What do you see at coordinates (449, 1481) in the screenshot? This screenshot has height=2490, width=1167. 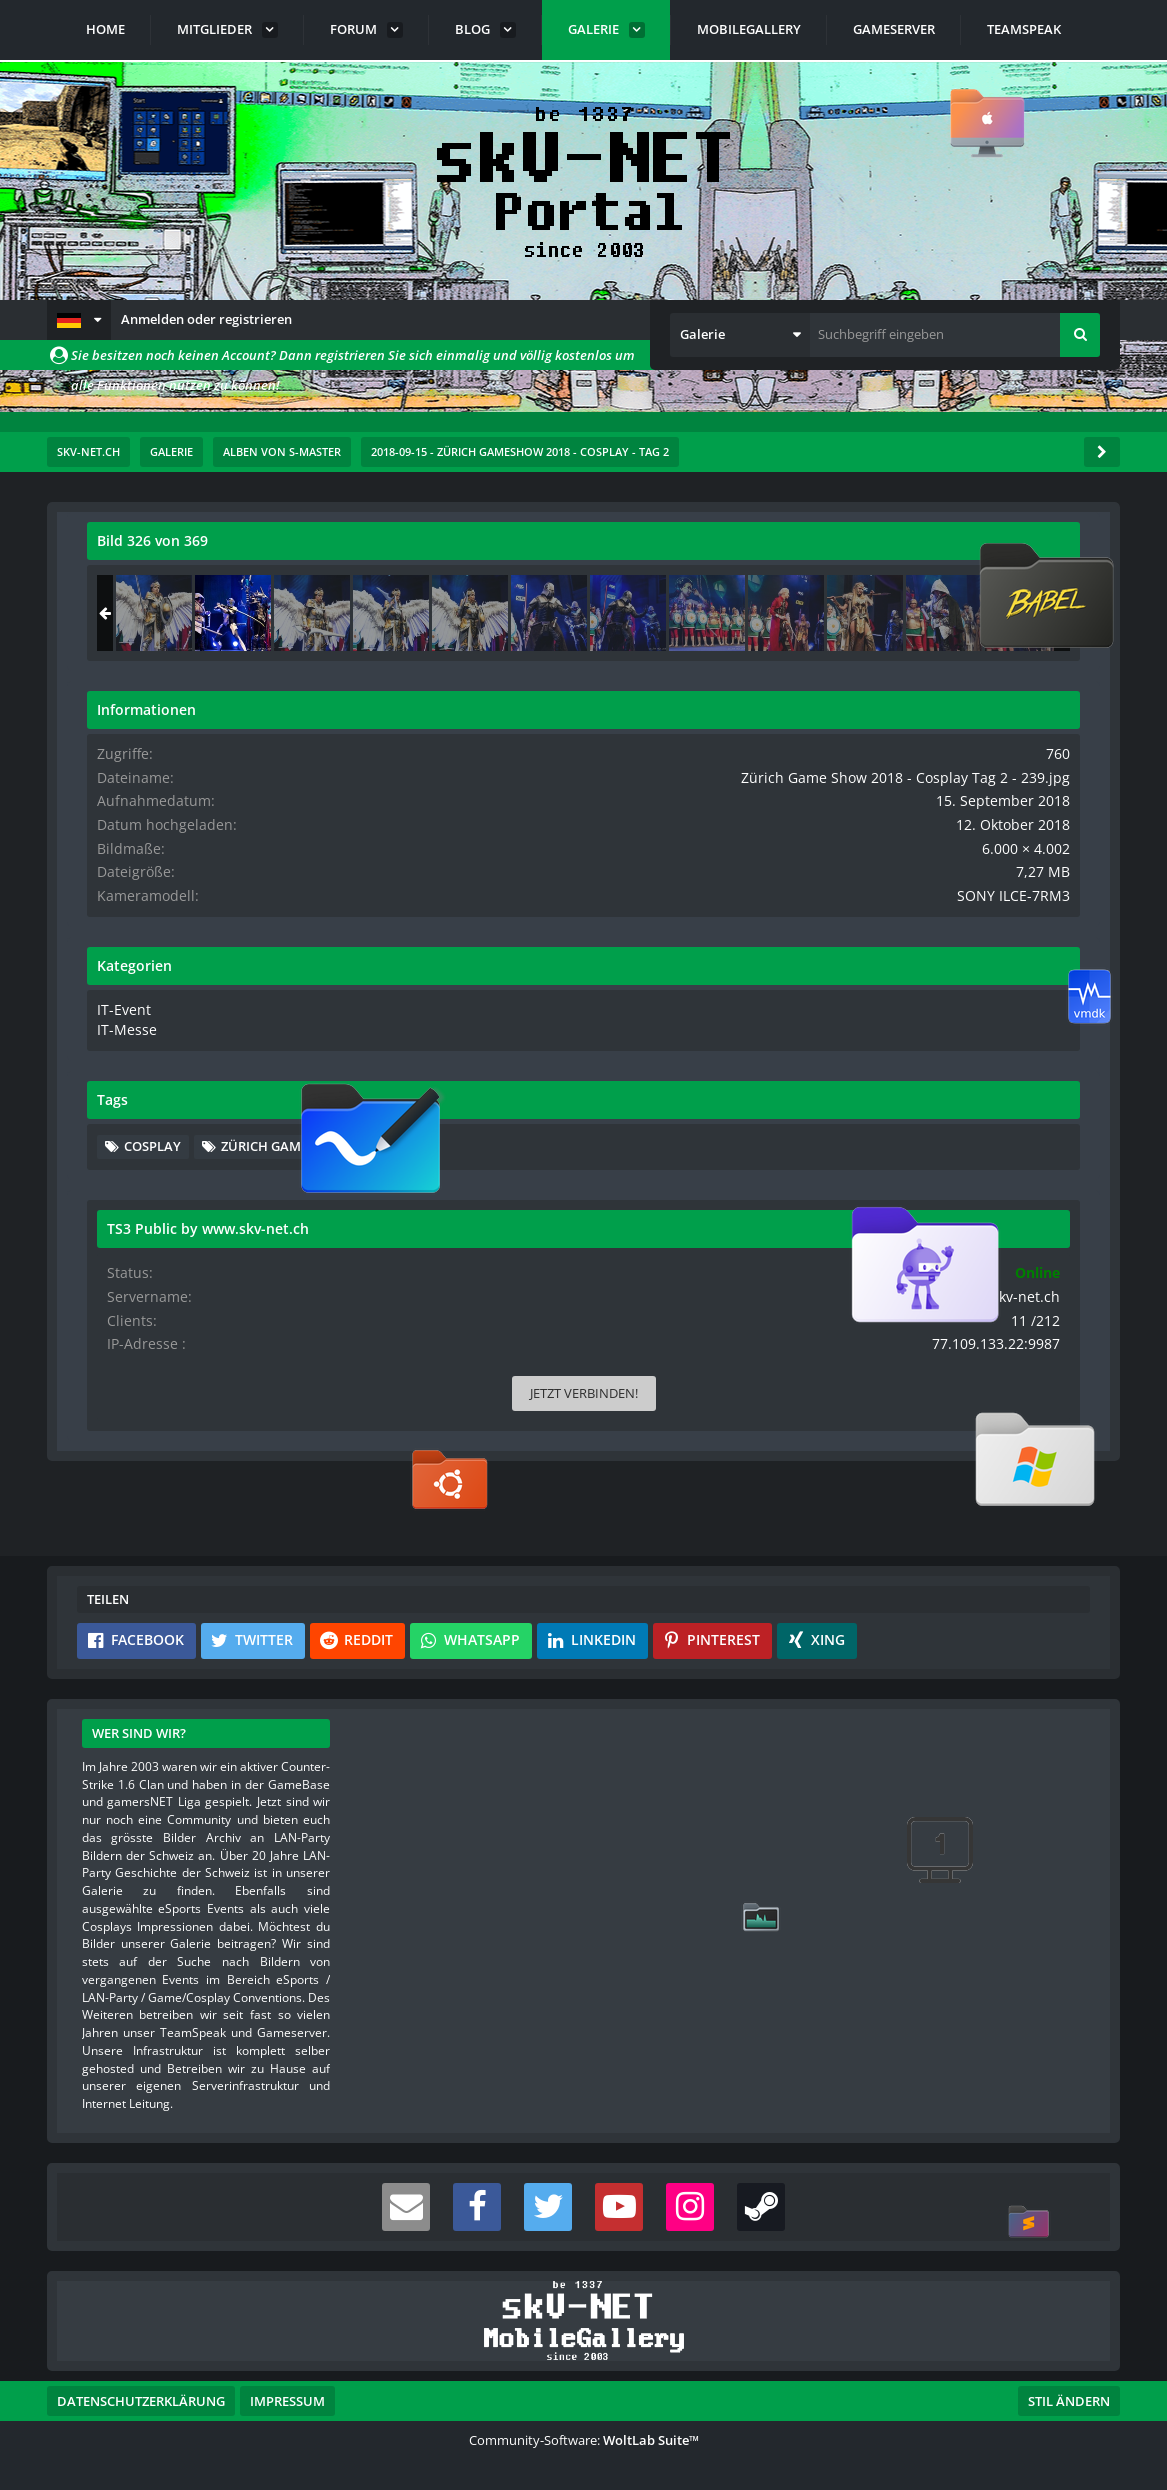 I see `open ubuntu system folder` at bounding box center [449, 1481].